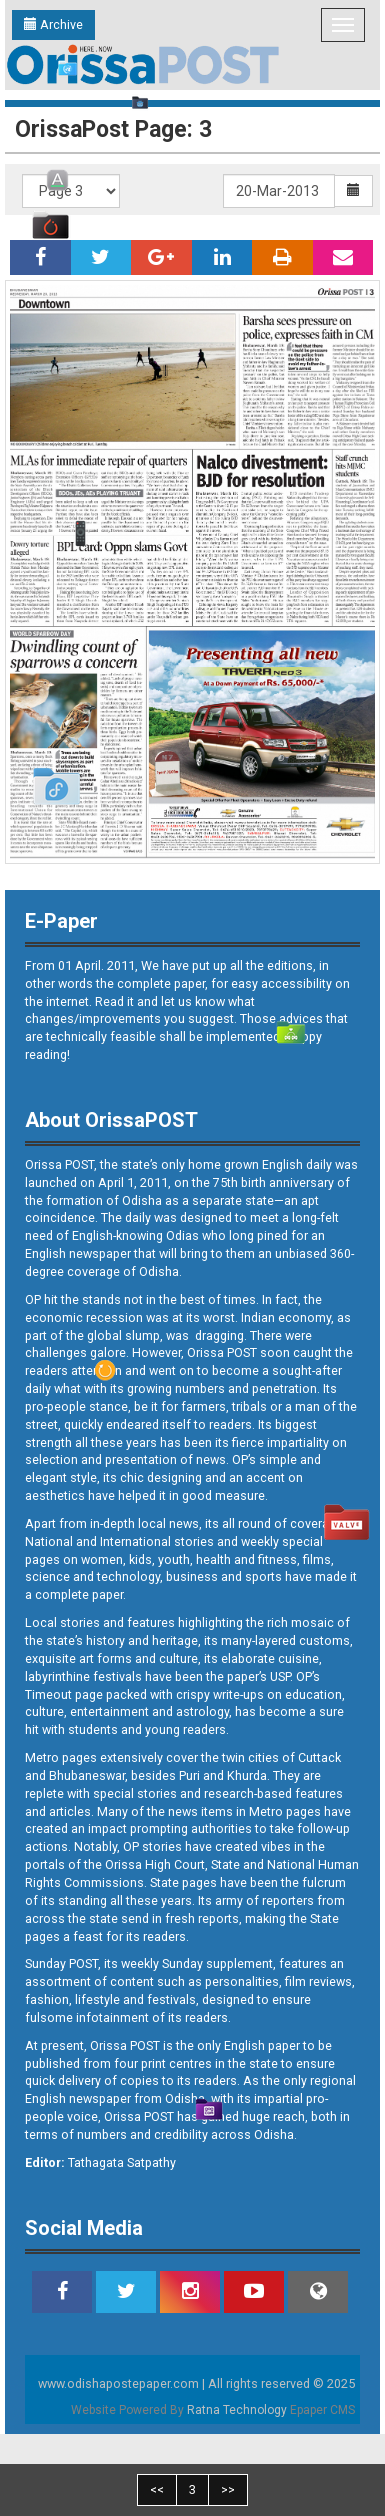 The width and height of the screenshot is (385, 2516). I want to click on connect a tv remote as an input device, so click(80, 533).